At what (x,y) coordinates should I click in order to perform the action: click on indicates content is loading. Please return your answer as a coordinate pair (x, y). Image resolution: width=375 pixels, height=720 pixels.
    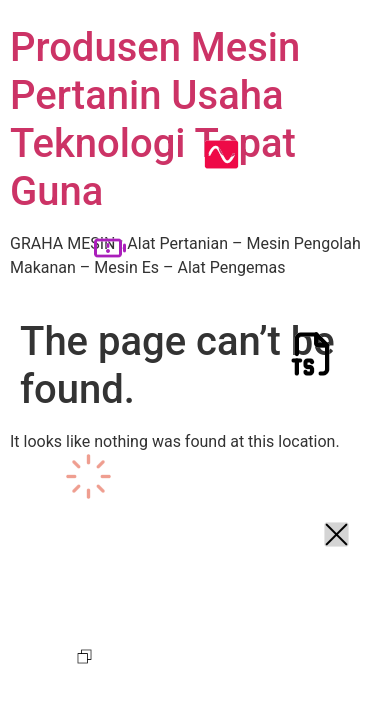
    Looking at the image, I should click on (88, 476).